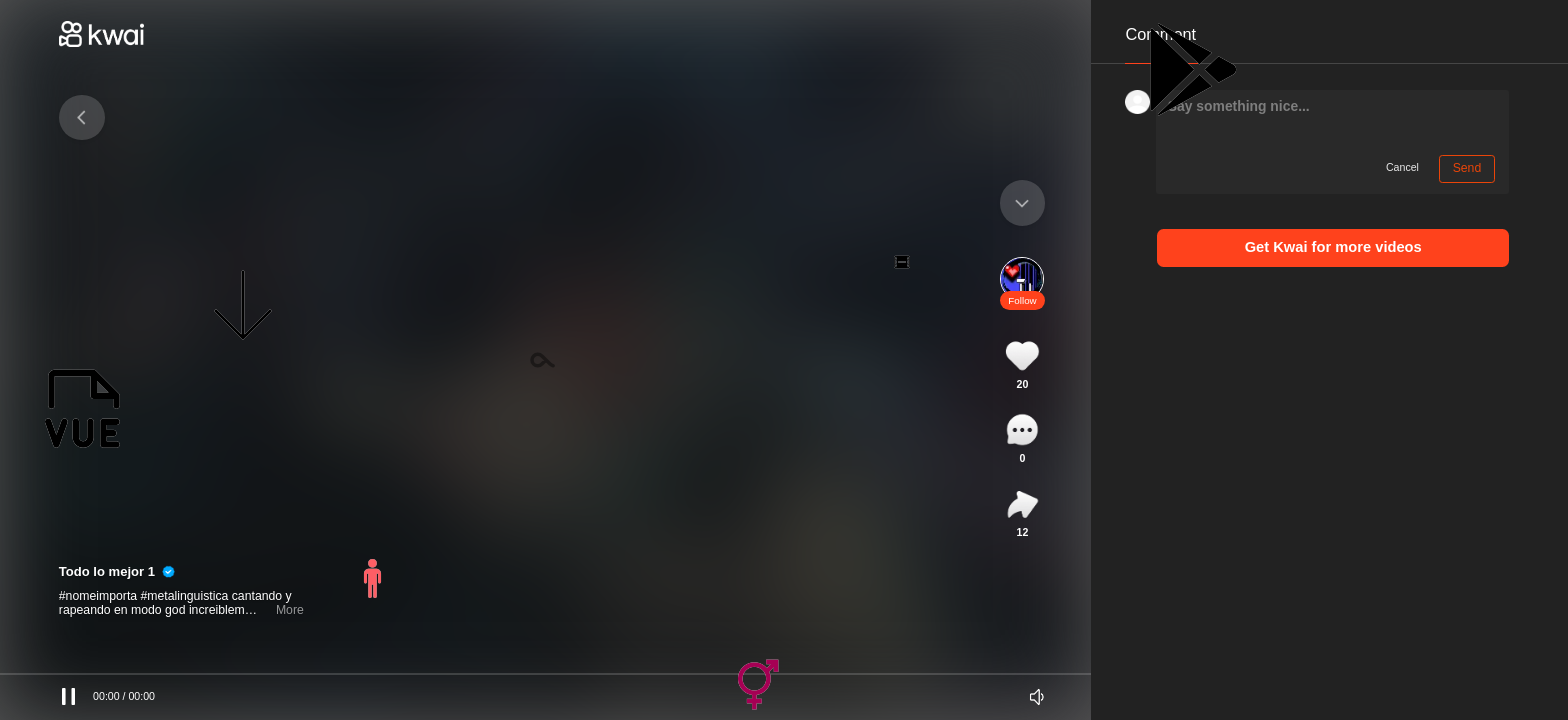  What do you see at coordinates (372, 578) in the screenshot?
I see `indicates male gender or restroom` at bounding box center [372, 578].